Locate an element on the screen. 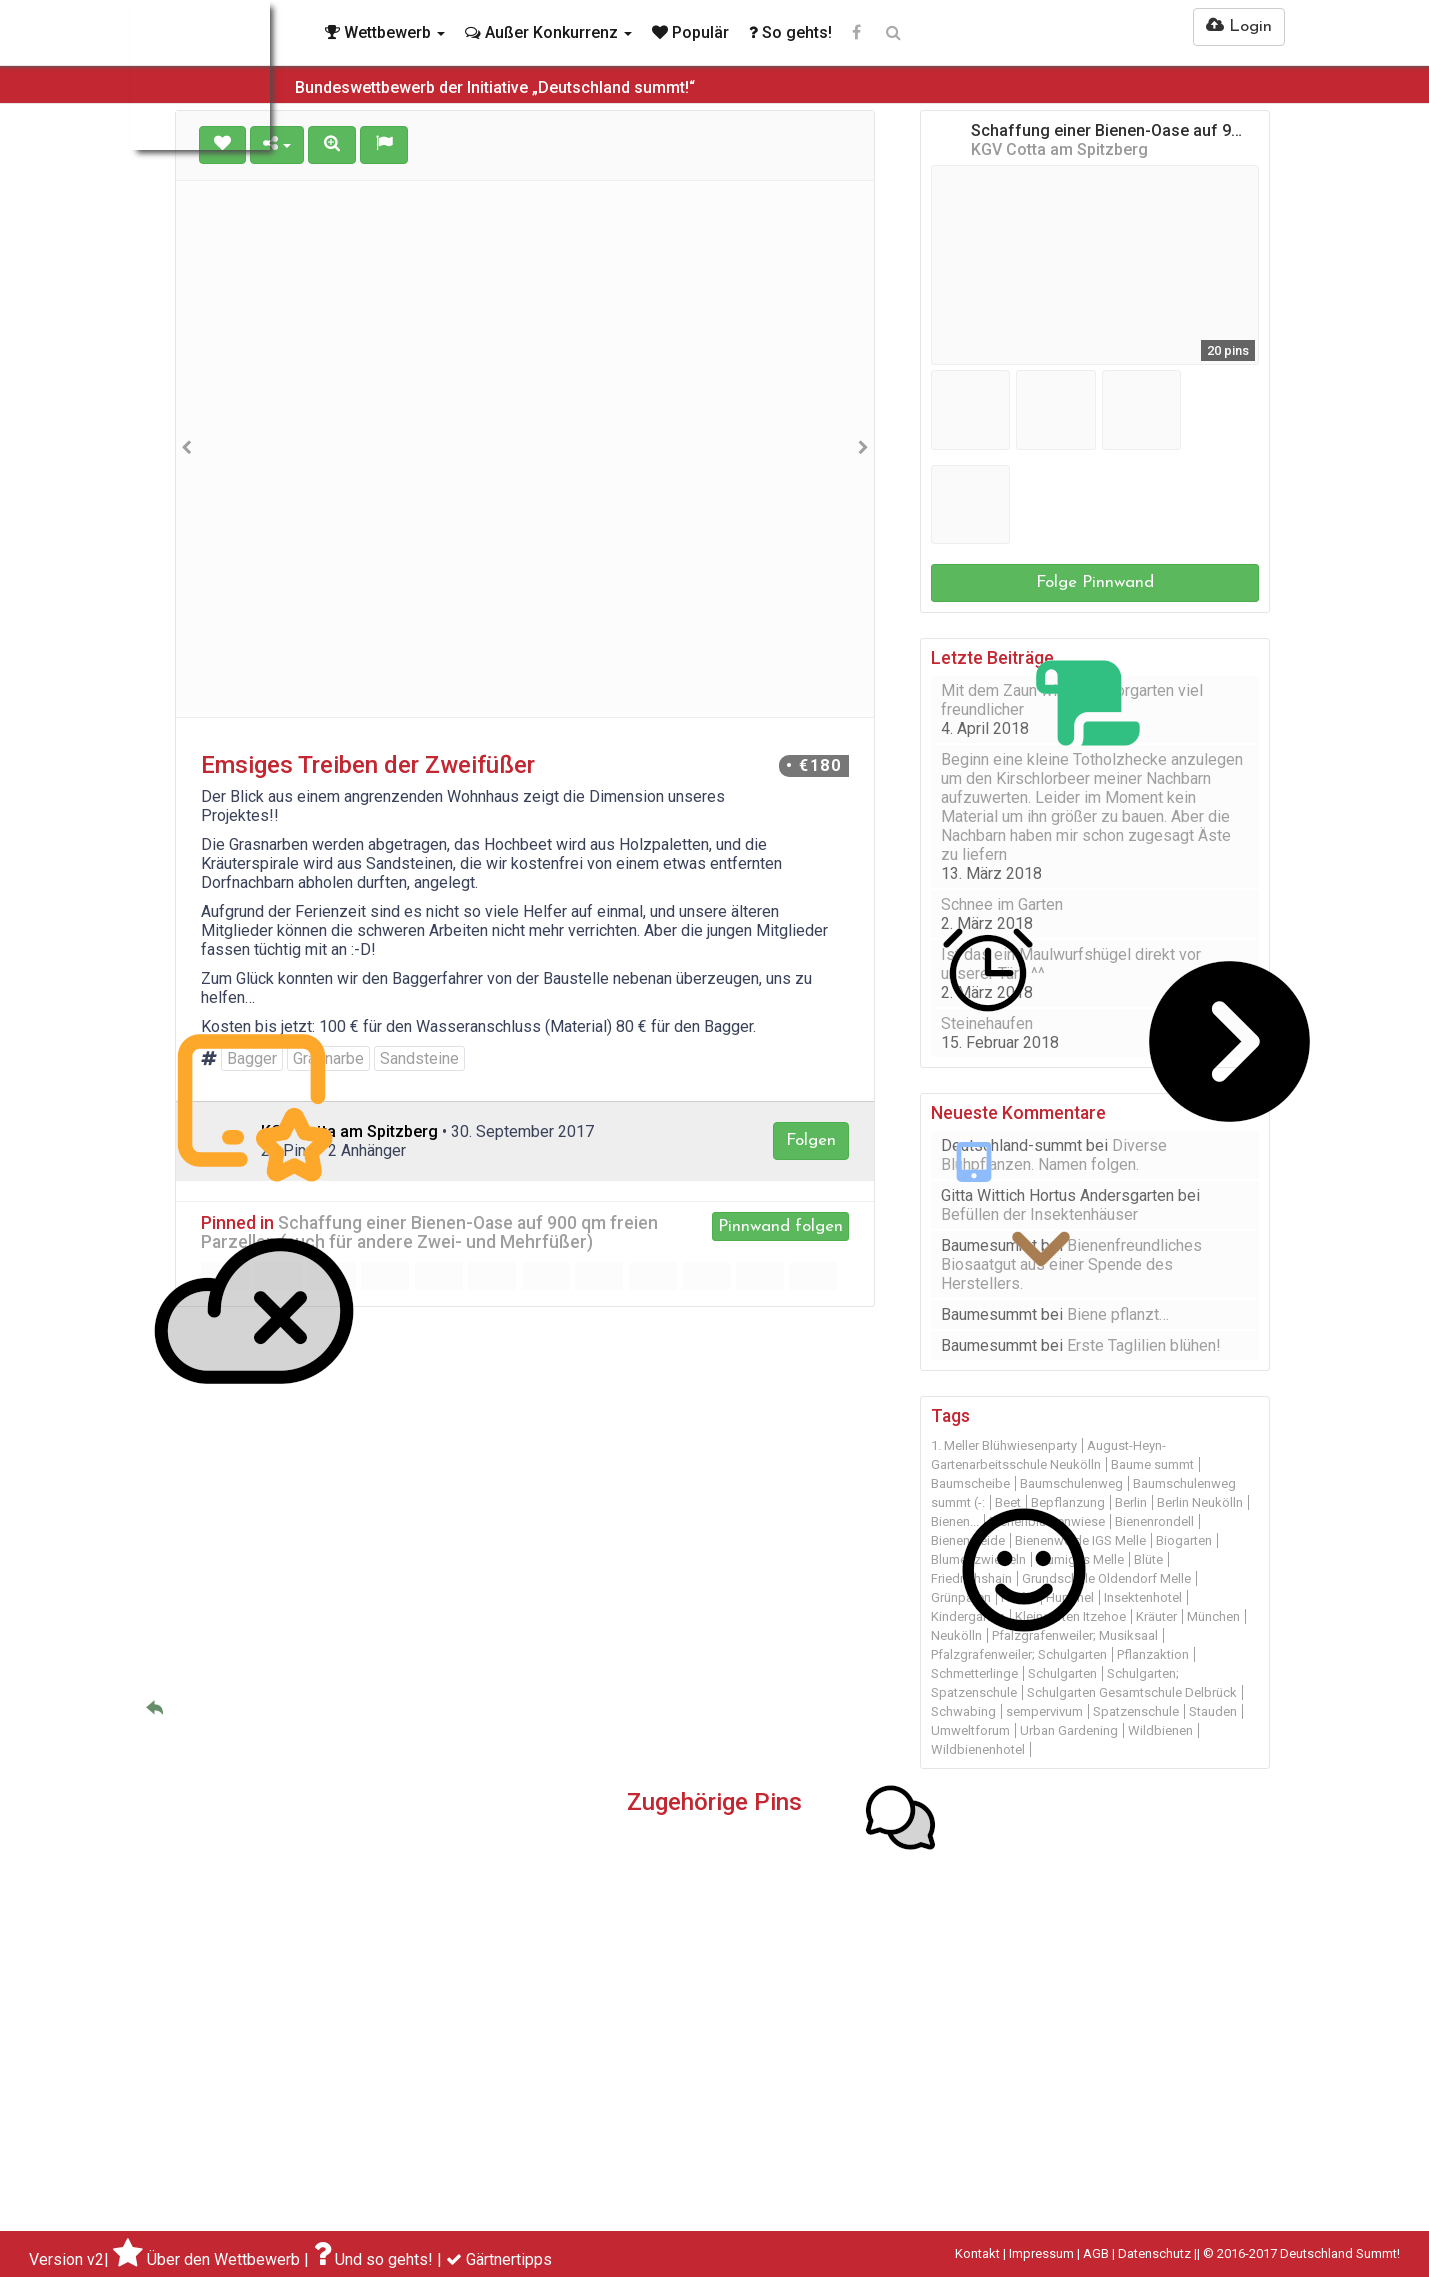  open chat or messaging is located at coordinates (900, 1817).